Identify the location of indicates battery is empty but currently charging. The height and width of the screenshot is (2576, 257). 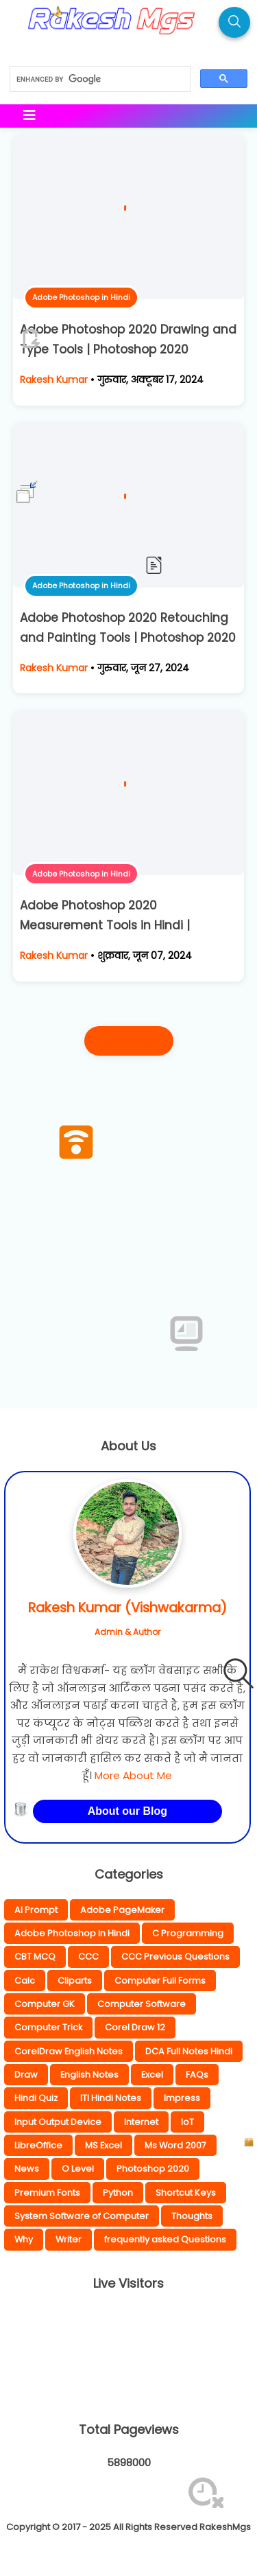
(30, 338).